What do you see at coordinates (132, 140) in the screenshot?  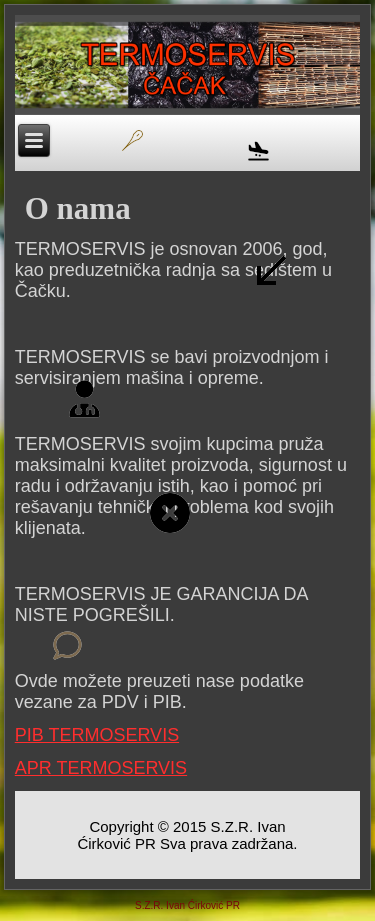 I see `access sewing or crafting tools` at bounding box center [132, 140].